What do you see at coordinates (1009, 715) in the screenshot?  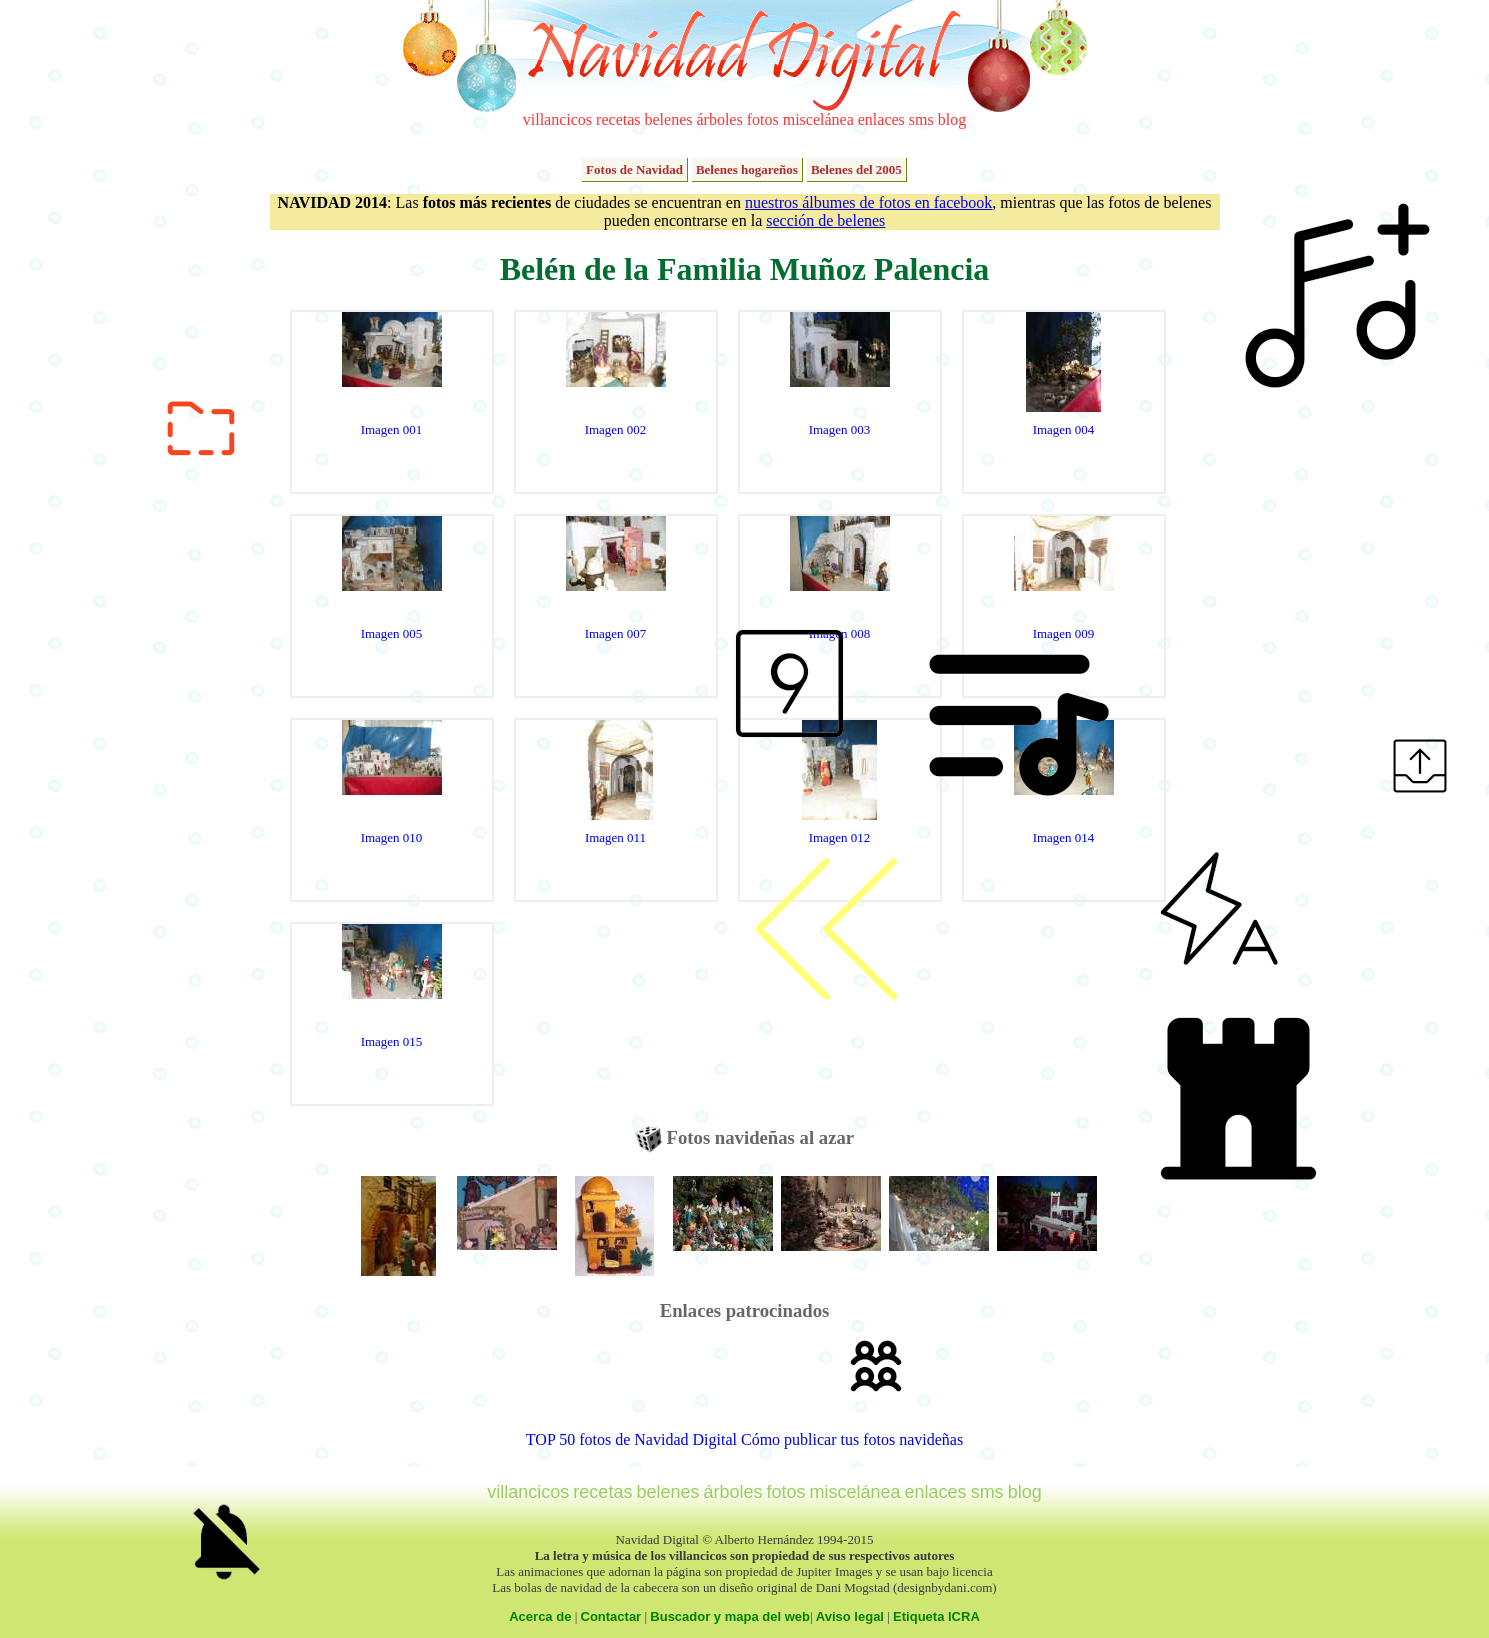 I see `view your playlist` at bounding box center [1009, 715].